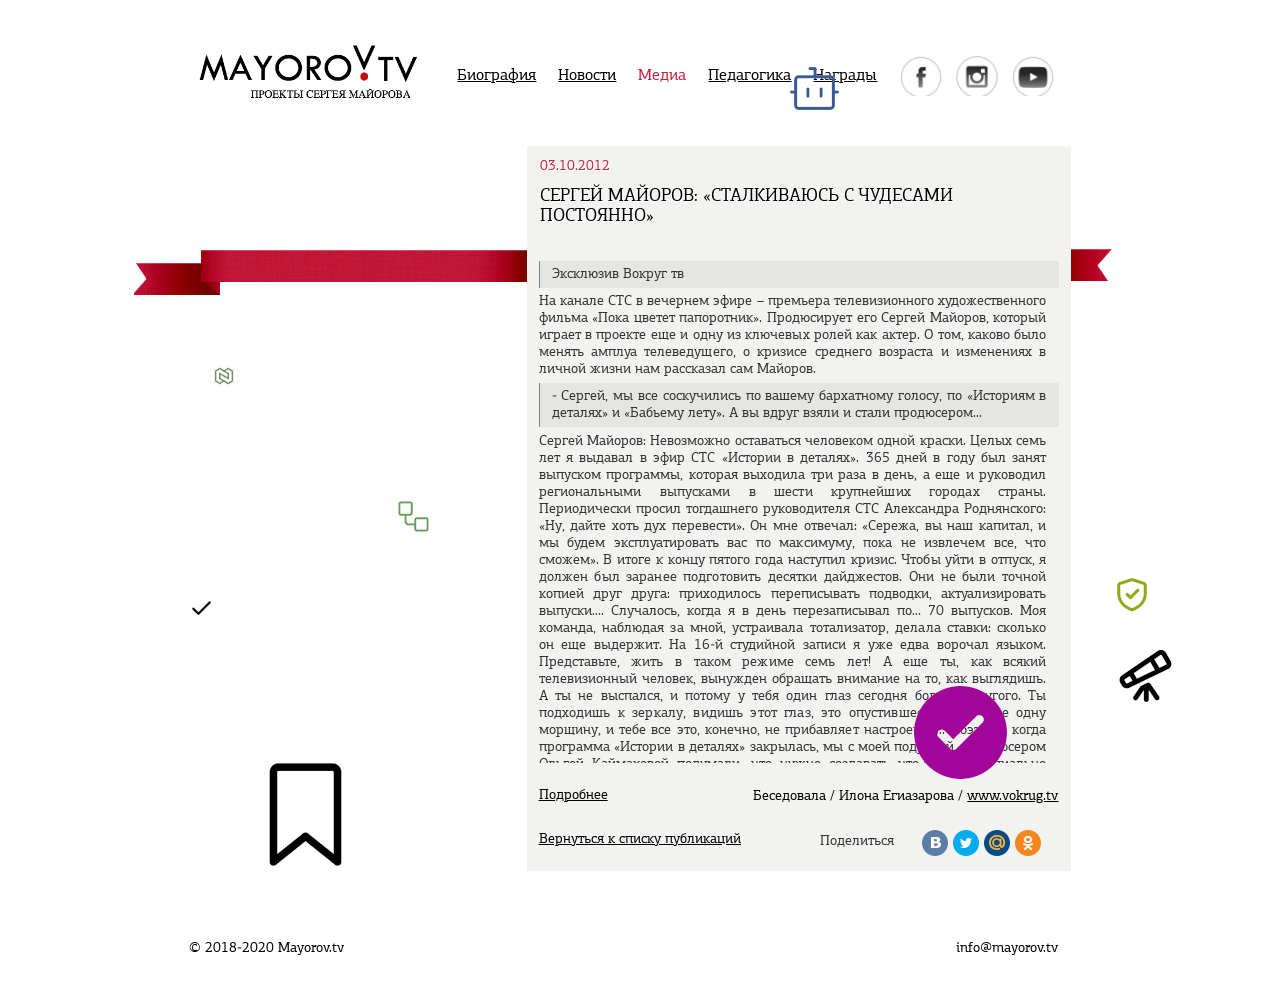  Describe the element at coordinates (1132, 595) in the screenshot. I see `indicates verified security or protection status` at that location.